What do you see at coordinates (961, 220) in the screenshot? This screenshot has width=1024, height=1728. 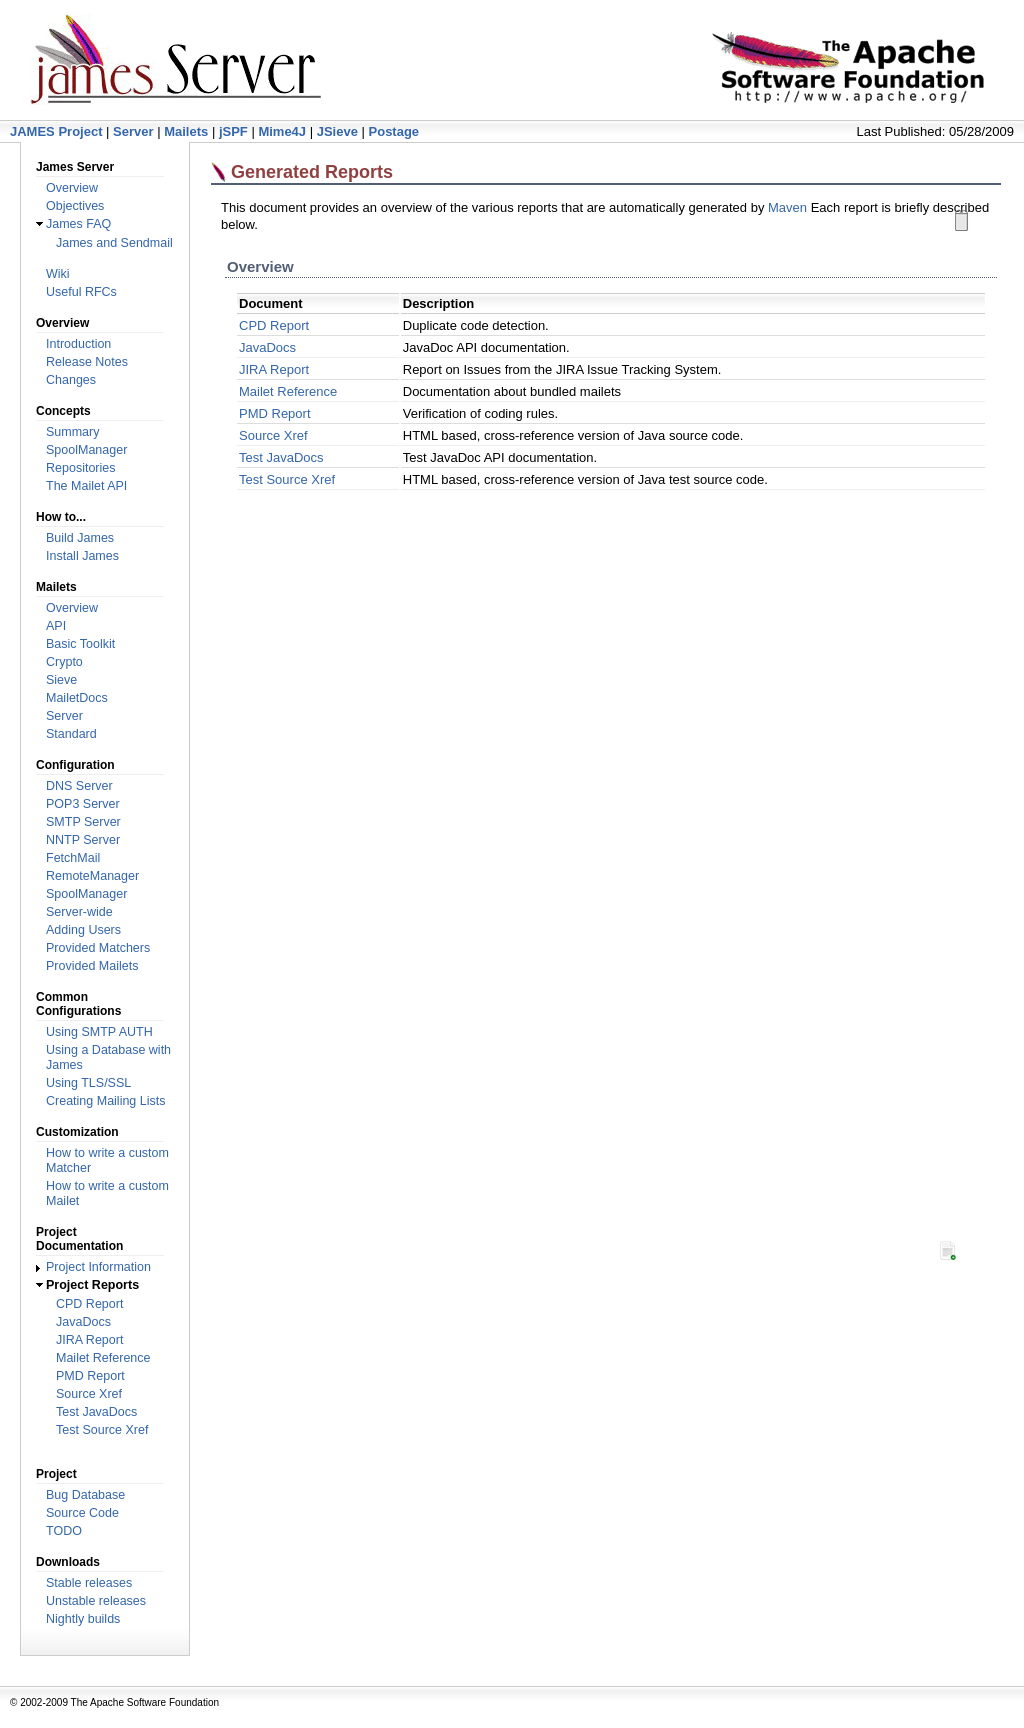 I see `access airport extreme router settings` at bounding box center [961, 220].